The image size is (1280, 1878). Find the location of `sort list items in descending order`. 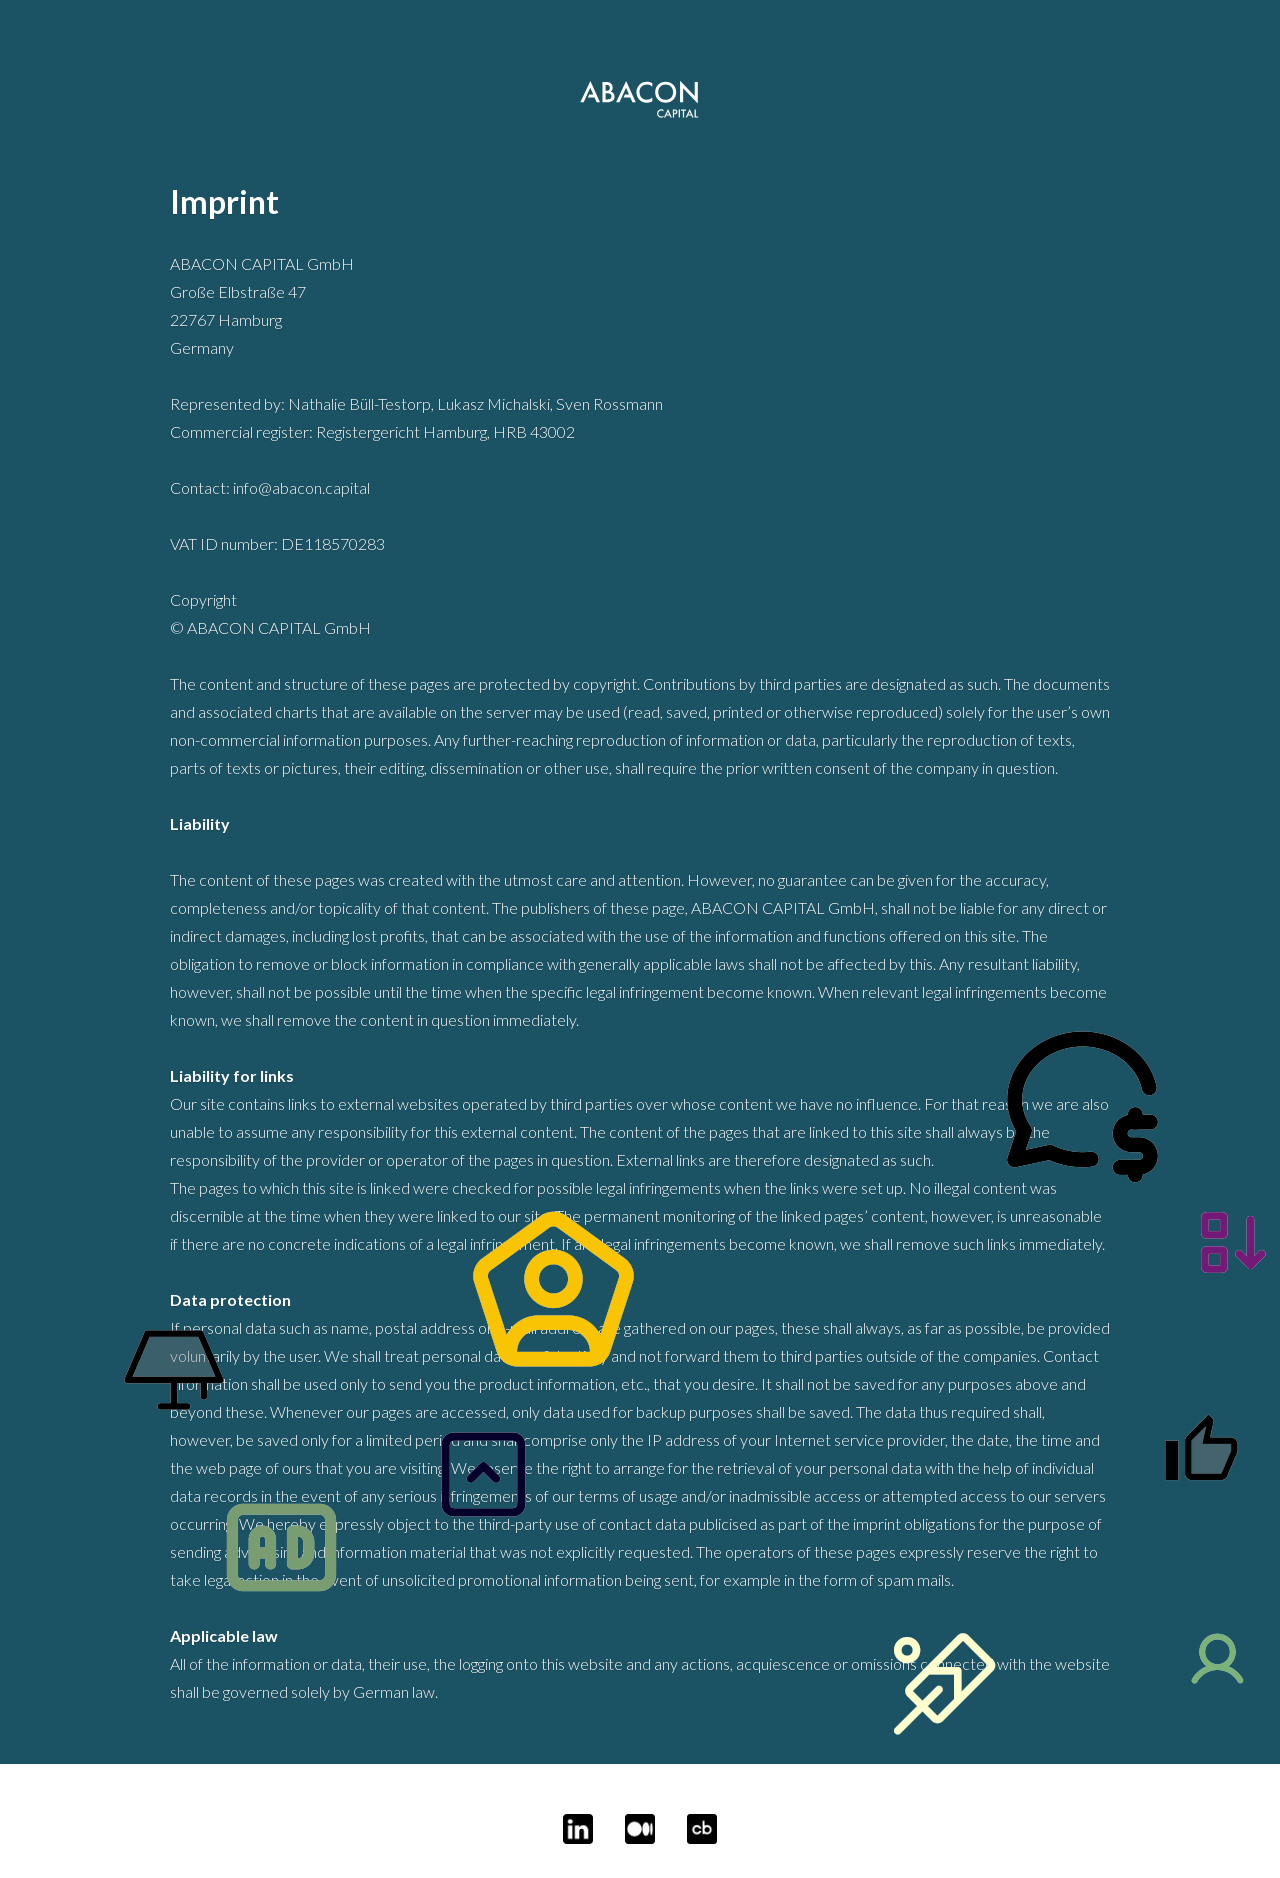

sort list items in descending order is located at coordinates (1231, 1242).